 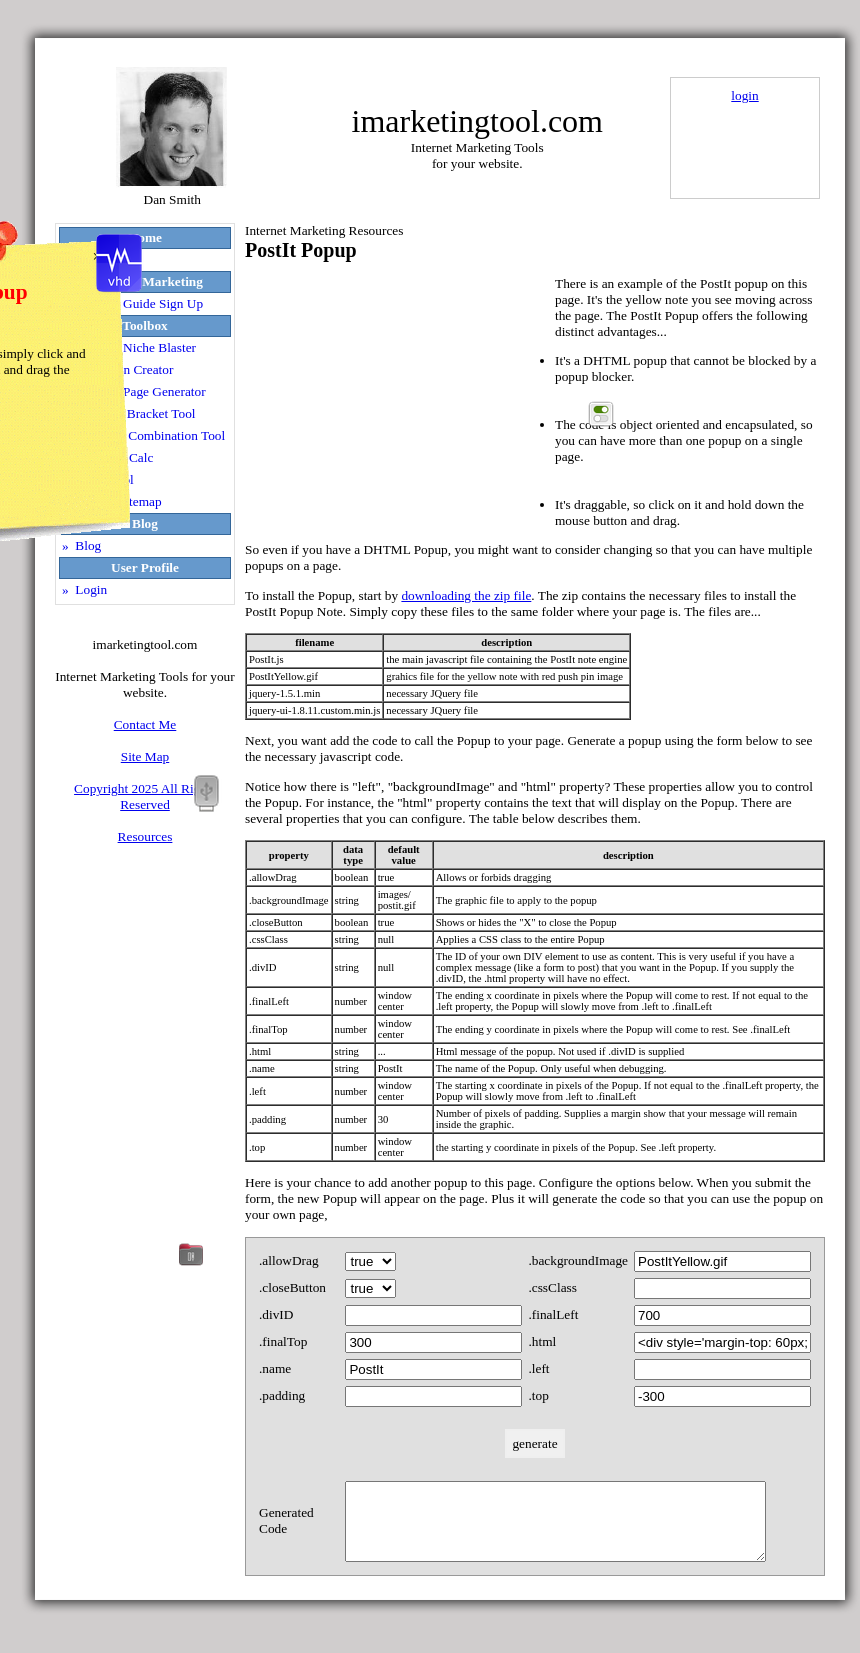 What do you see at coordinates (206, 793) in the screenshot?
I see `access connected USB storage device` at bounding box center [206, 793].